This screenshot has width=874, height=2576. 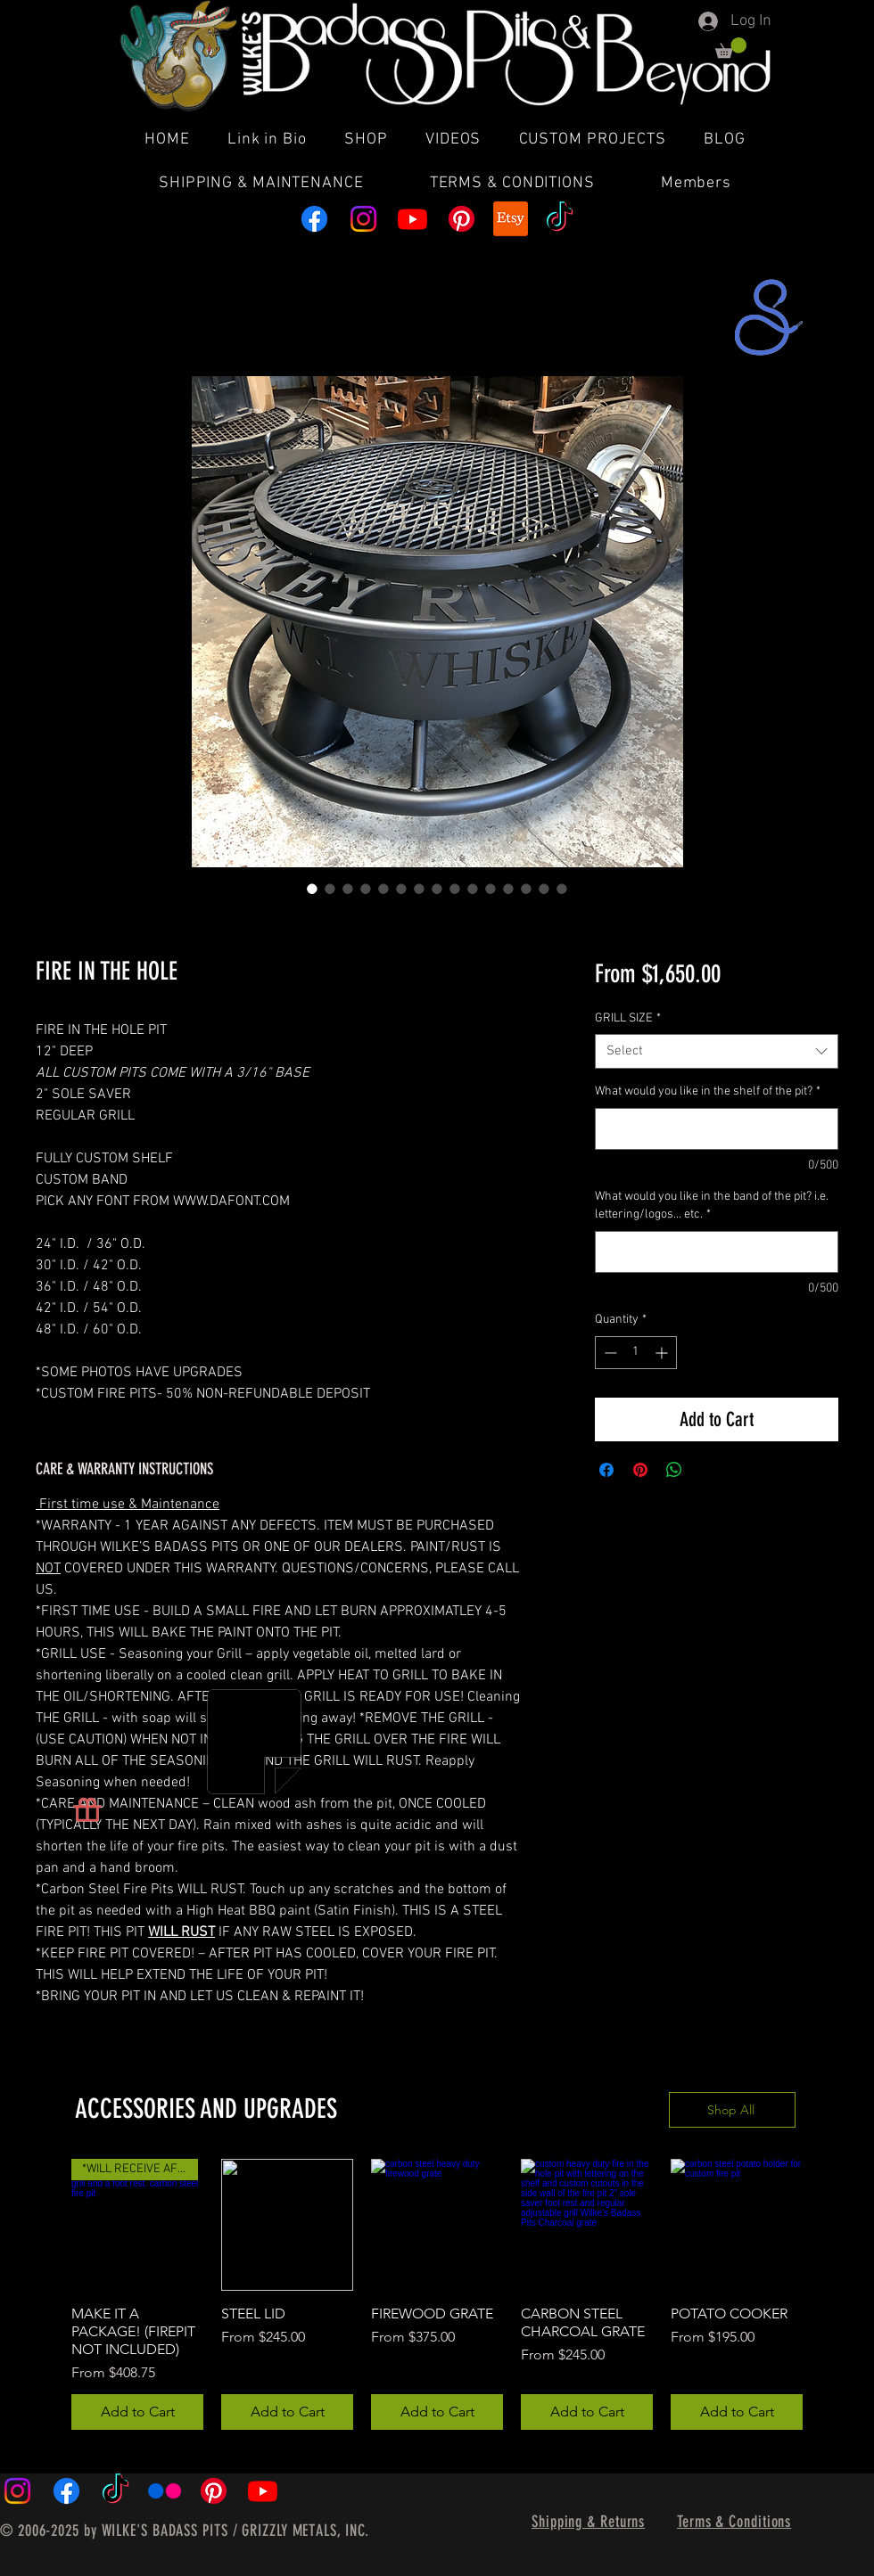 What do you see at coordinates (254, 1742) in the screenshot?
I see `view document or file` at bounding box center [254, 1742].